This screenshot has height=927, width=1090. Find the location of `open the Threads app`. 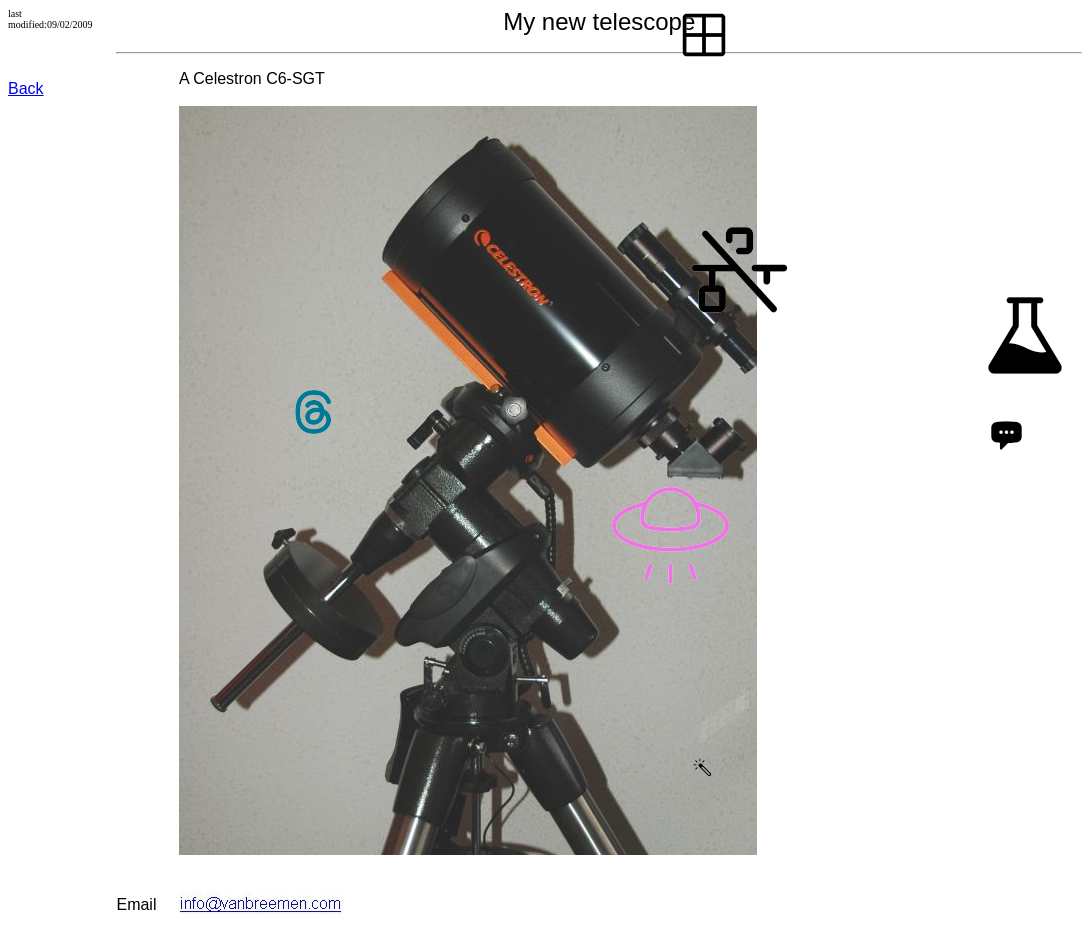

open the Threads app is located at coordinates (314, 412).